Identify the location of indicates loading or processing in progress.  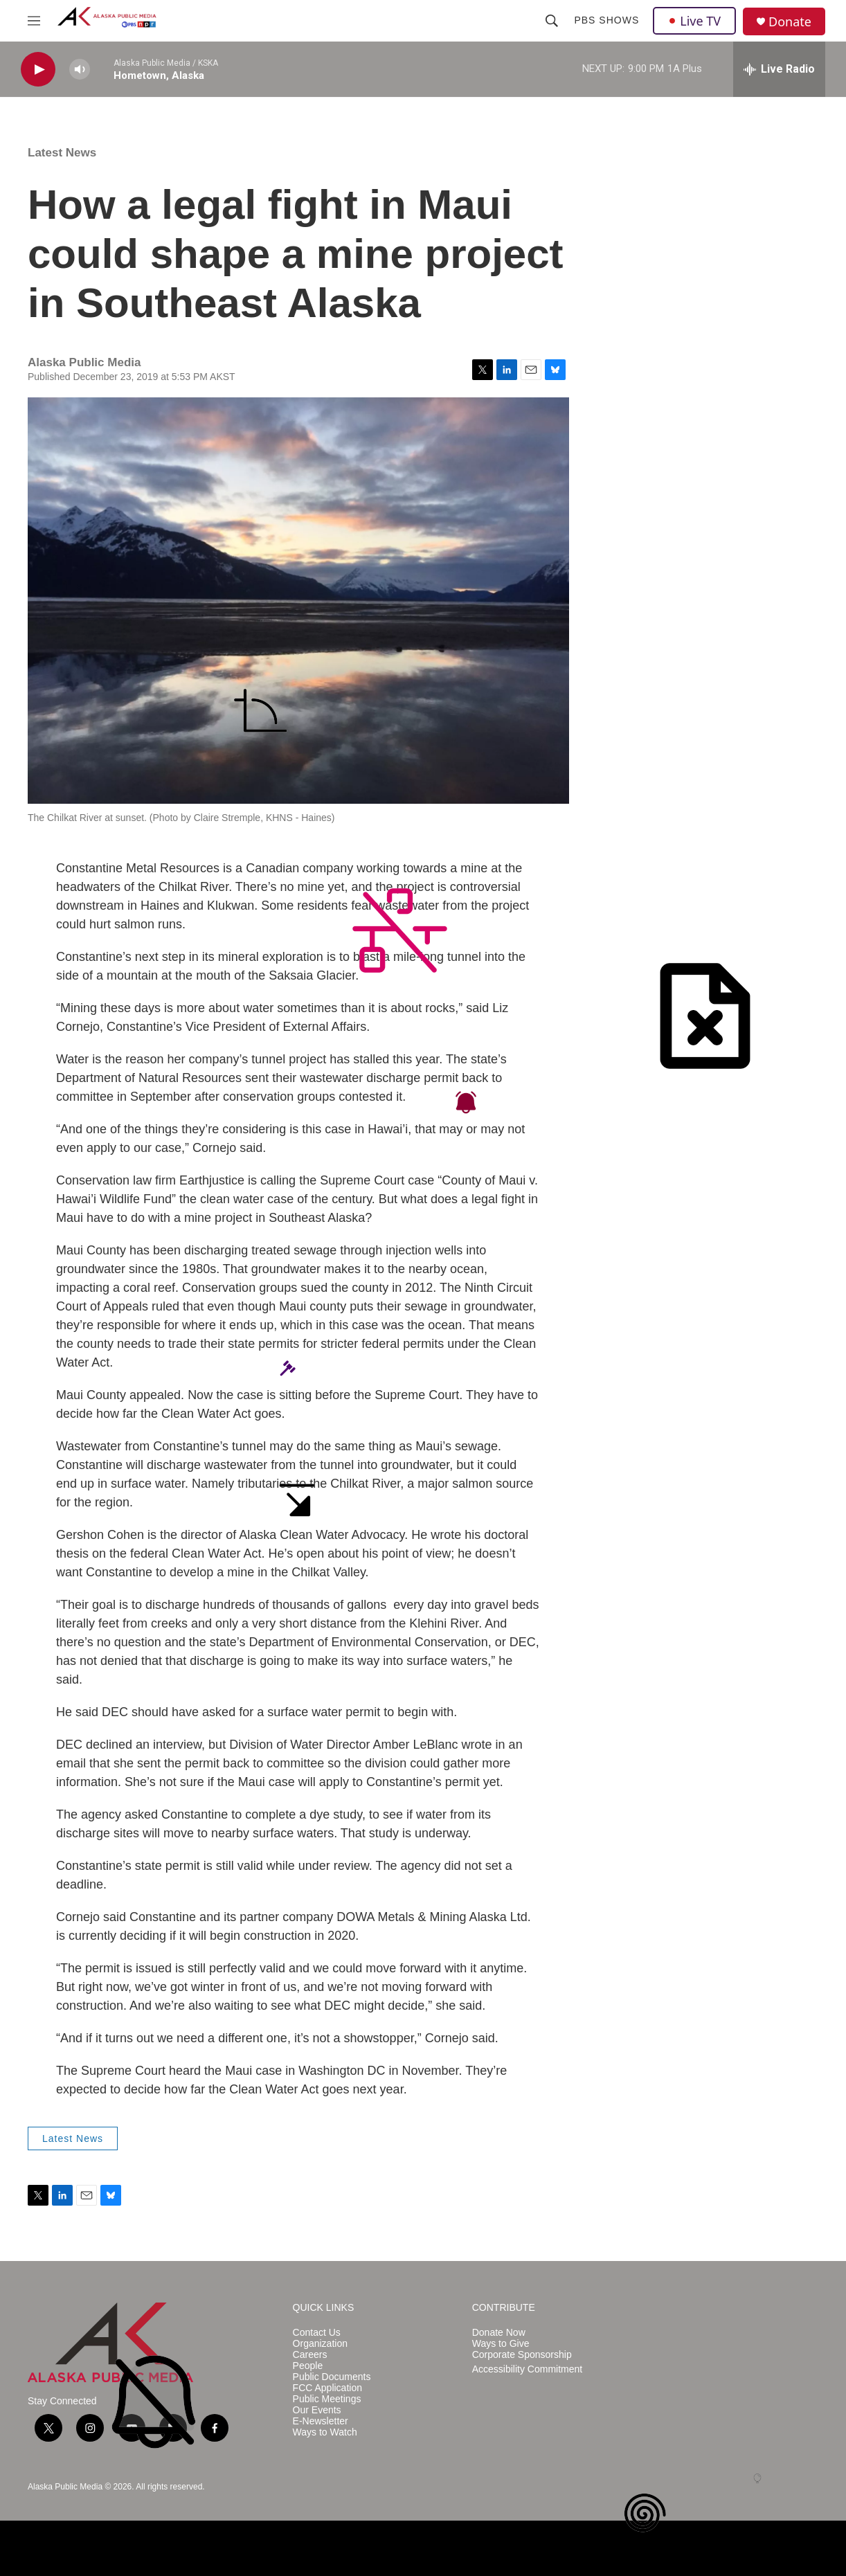
(642, 2512).